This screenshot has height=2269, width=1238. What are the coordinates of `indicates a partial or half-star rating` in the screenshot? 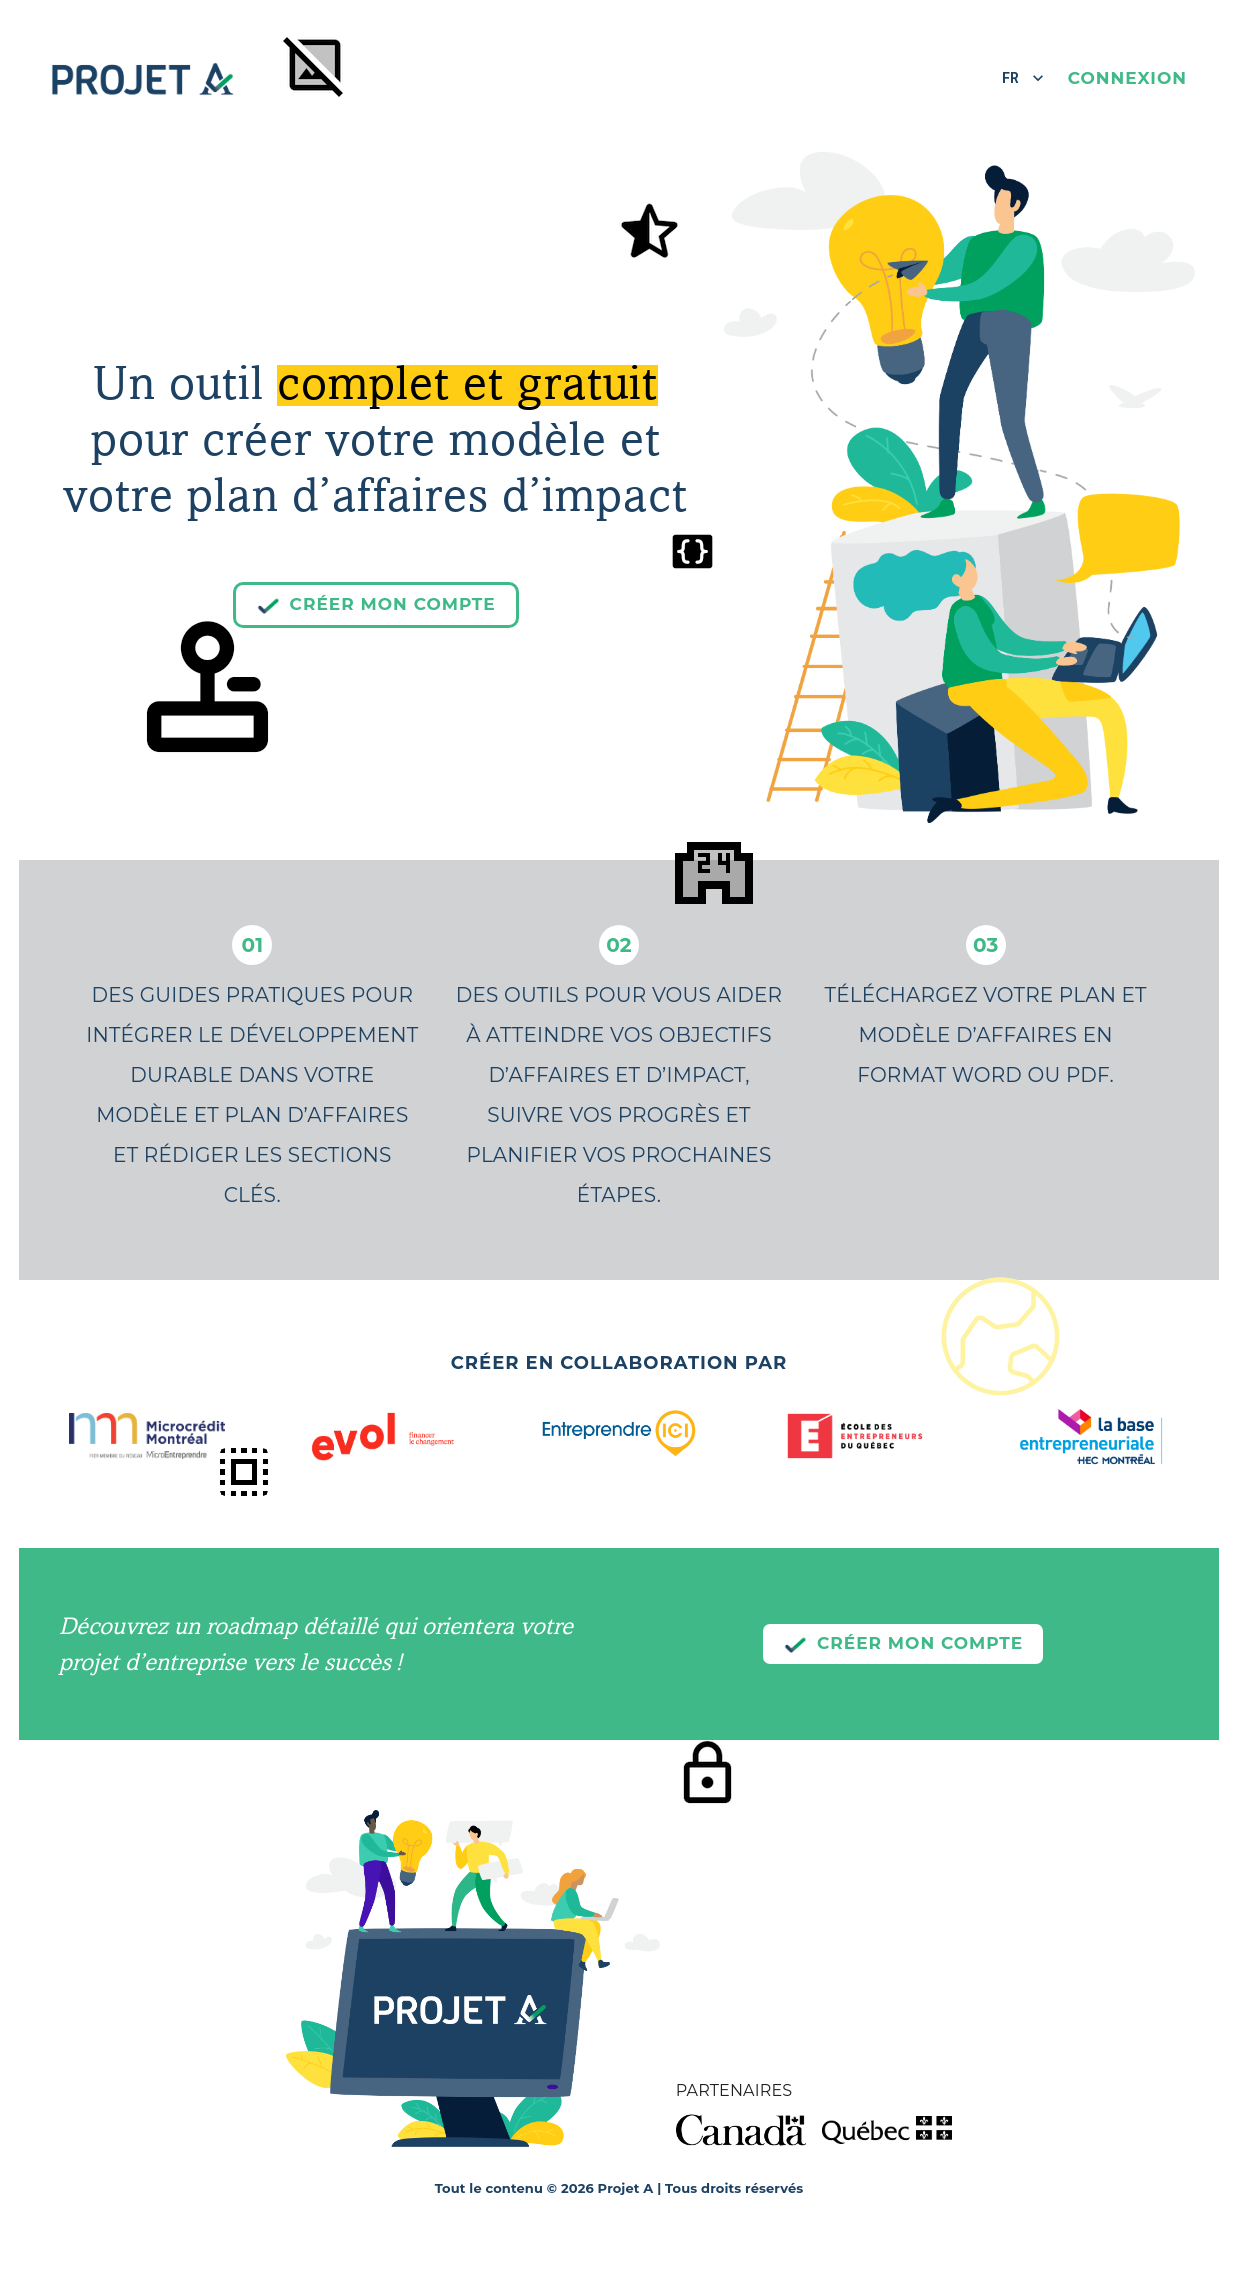 It's located at (649, 231).